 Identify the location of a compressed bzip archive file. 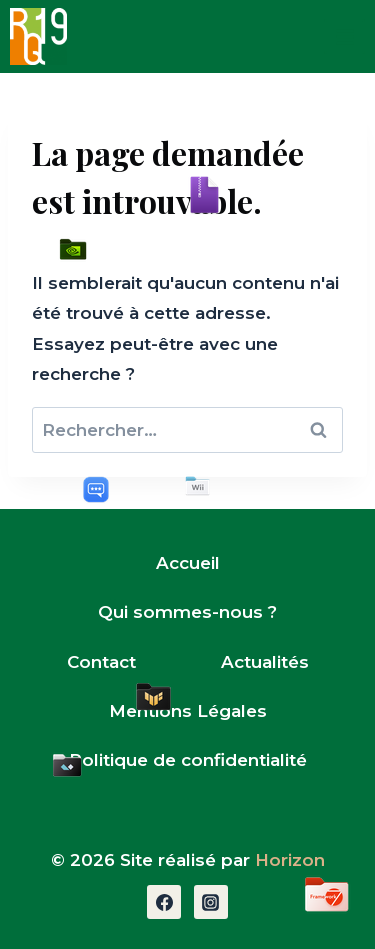
(204, 195).